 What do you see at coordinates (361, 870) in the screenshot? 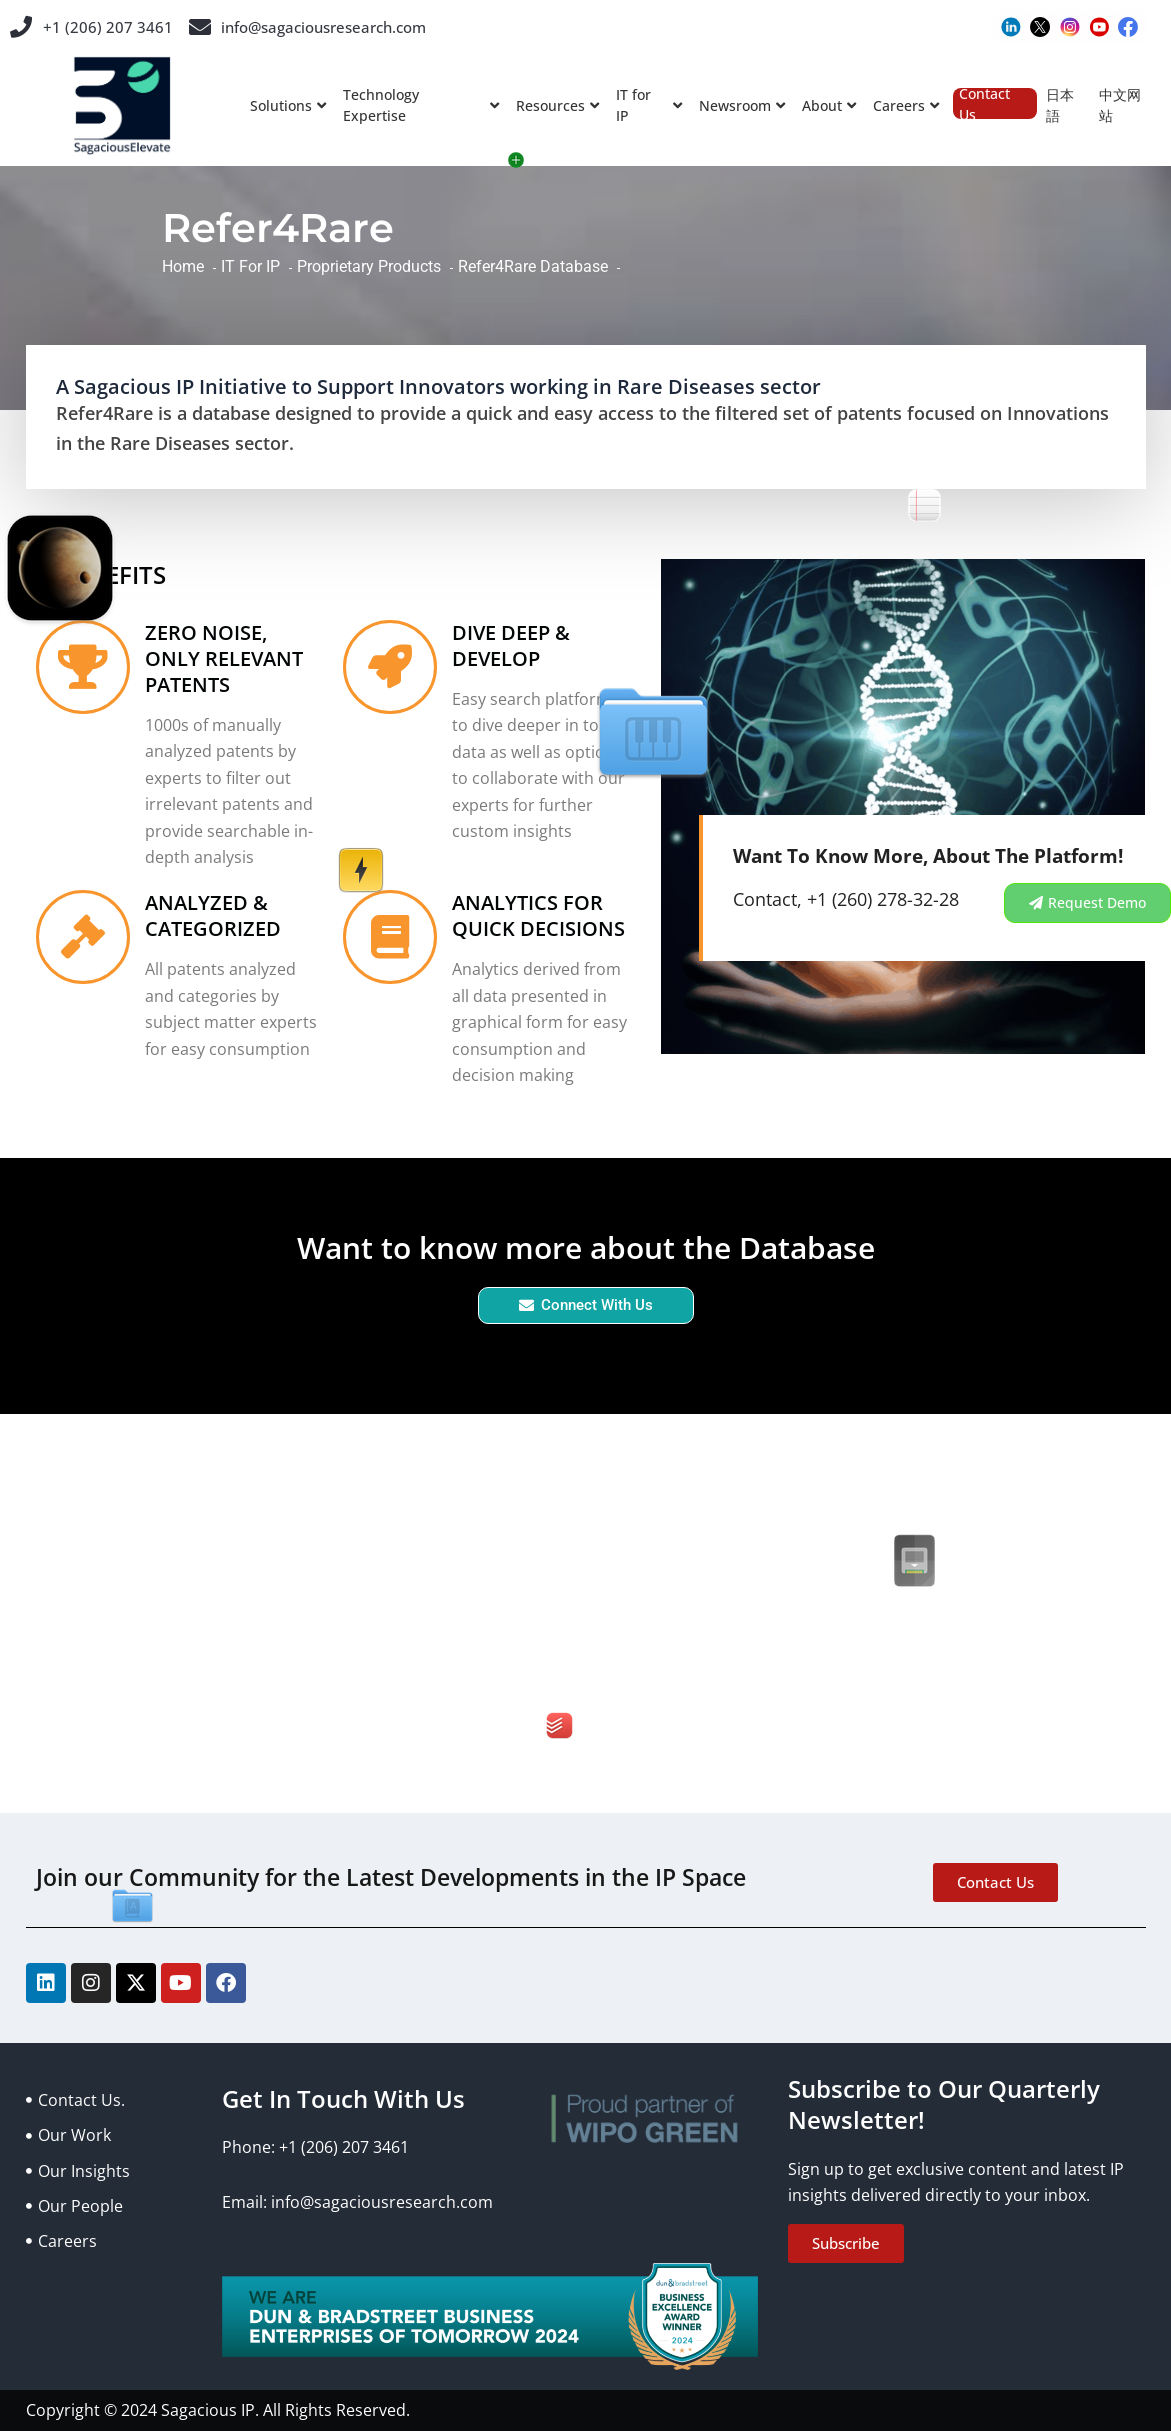
I see `open power management settings` at bounding box center [361, 870].